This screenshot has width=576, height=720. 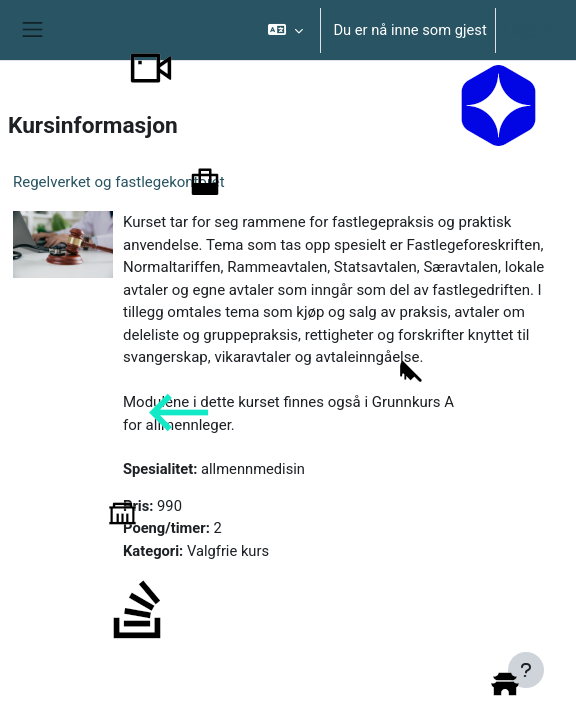 What do you see at coordinates (205, 183) in the screenshot?
I see `access work or business documents` at bounding box center [205, 183].